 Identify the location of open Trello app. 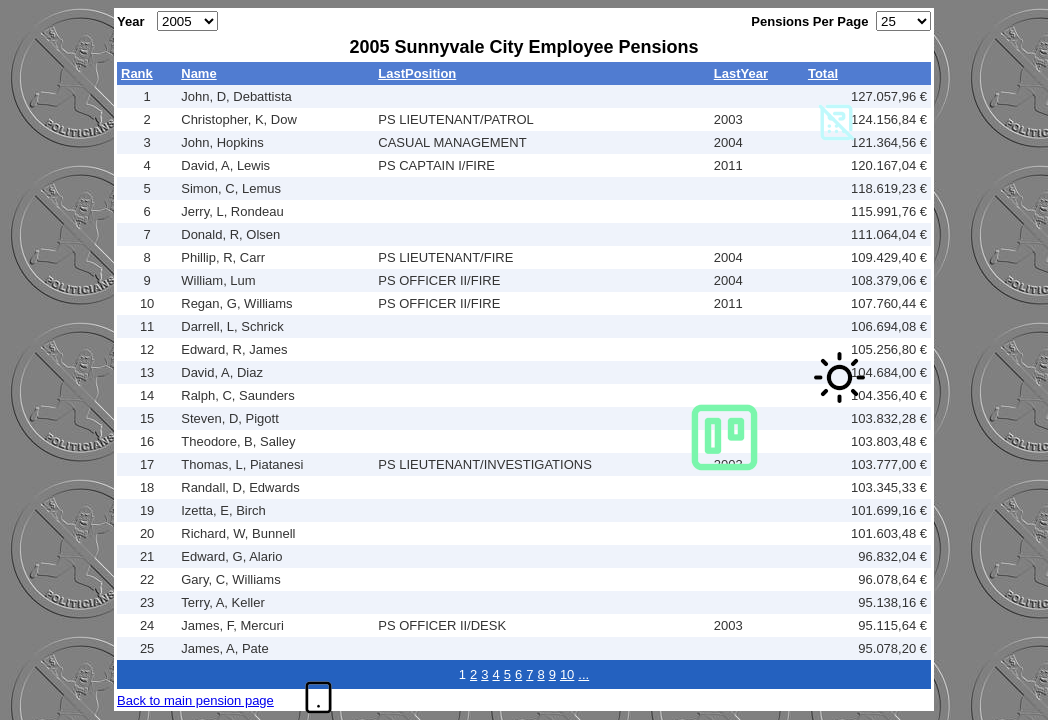
(724, 437).